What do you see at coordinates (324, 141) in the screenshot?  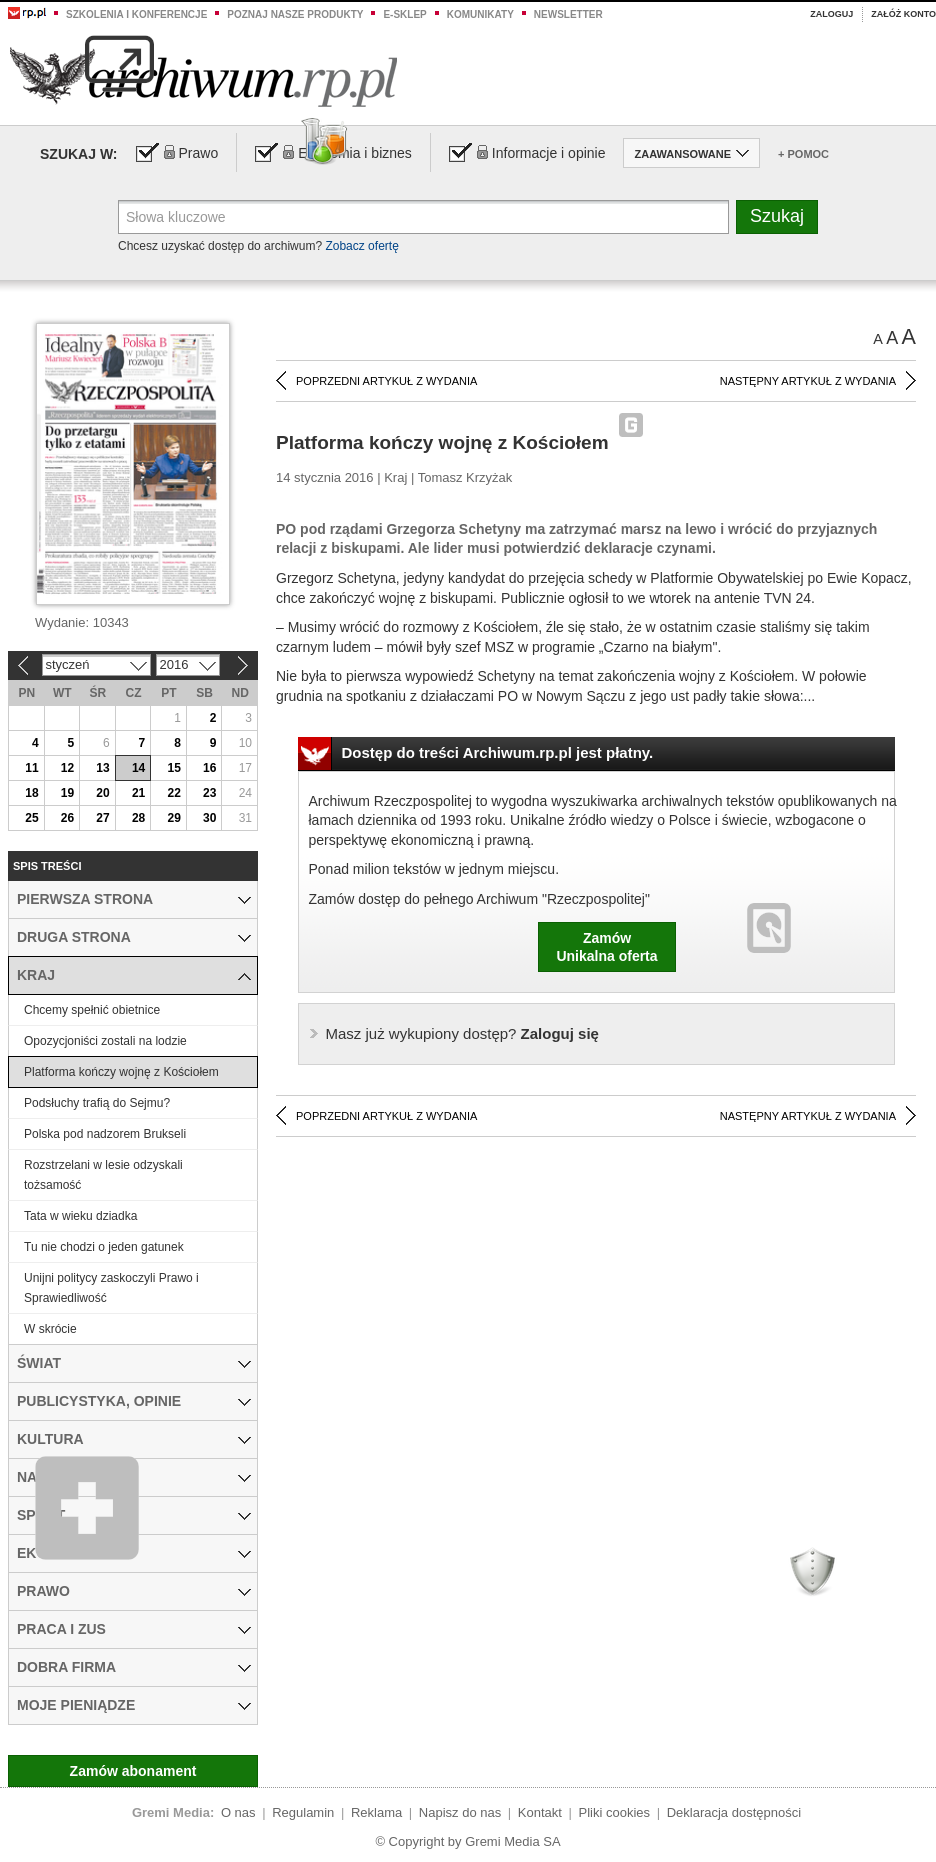 I see `open science or chemistry applications` at bounding box center [324, 141].